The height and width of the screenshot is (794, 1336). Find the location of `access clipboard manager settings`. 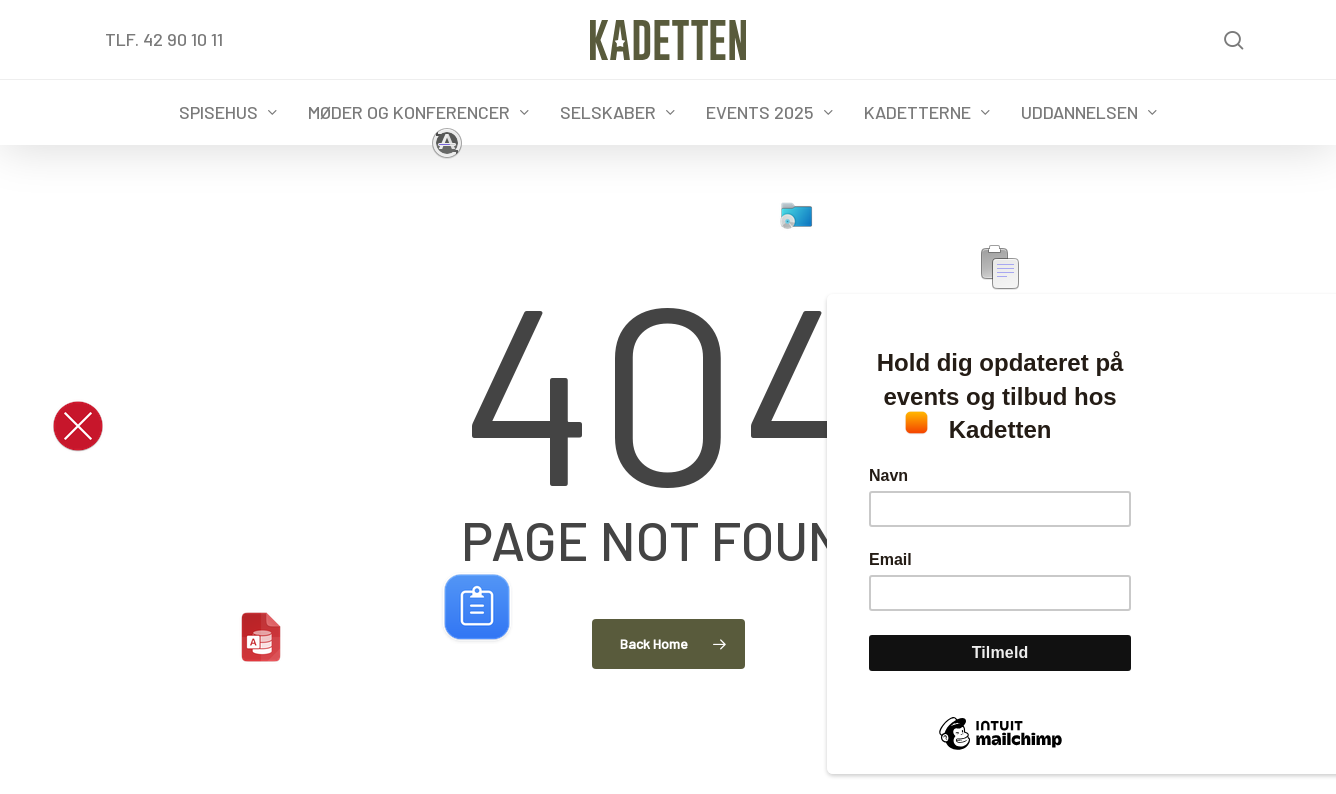

access clipboard manager settings is located at coordinates (477, 608).